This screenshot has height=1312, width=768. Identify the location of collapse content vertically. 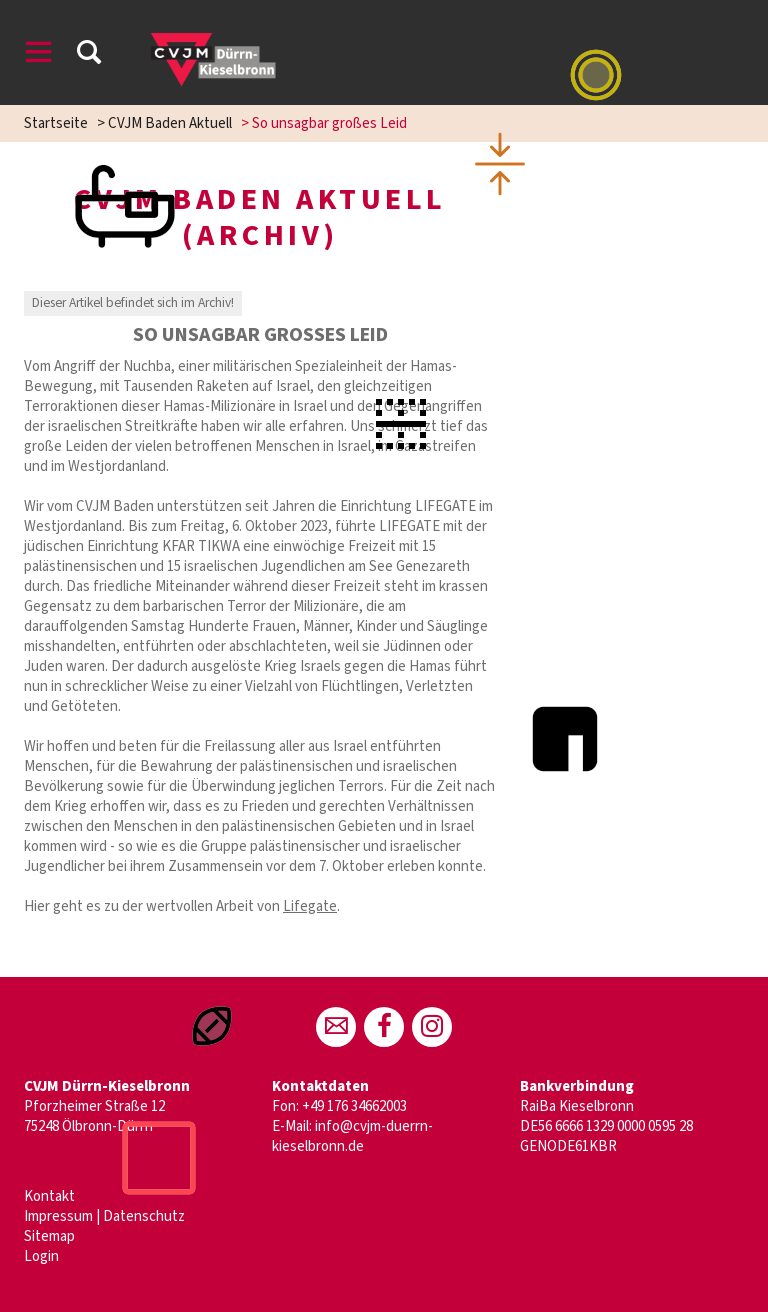
(500, 164).